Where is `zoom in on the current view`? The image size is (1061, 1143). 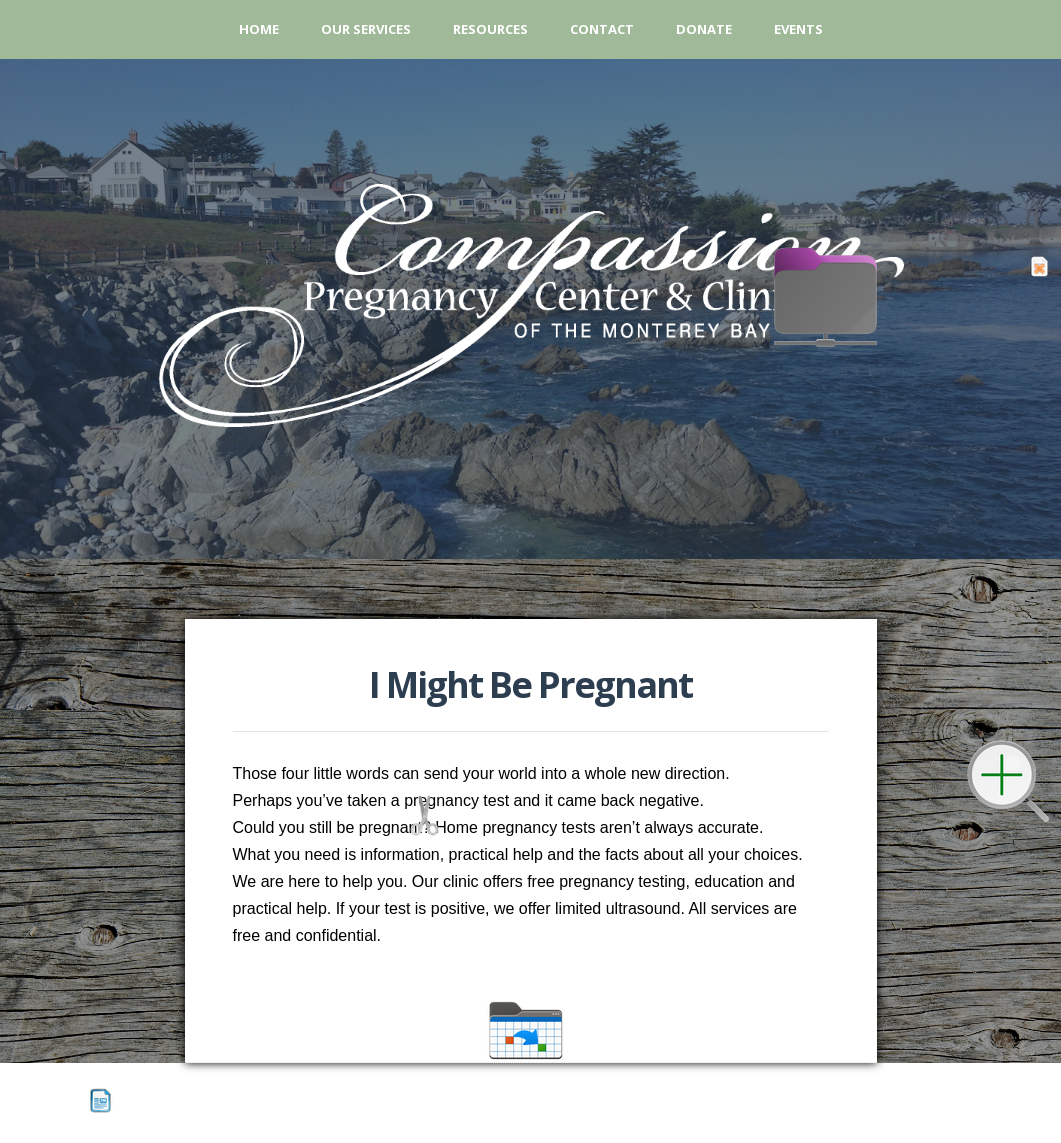
zoom in on the current view is located at coordinates (1007, 780).